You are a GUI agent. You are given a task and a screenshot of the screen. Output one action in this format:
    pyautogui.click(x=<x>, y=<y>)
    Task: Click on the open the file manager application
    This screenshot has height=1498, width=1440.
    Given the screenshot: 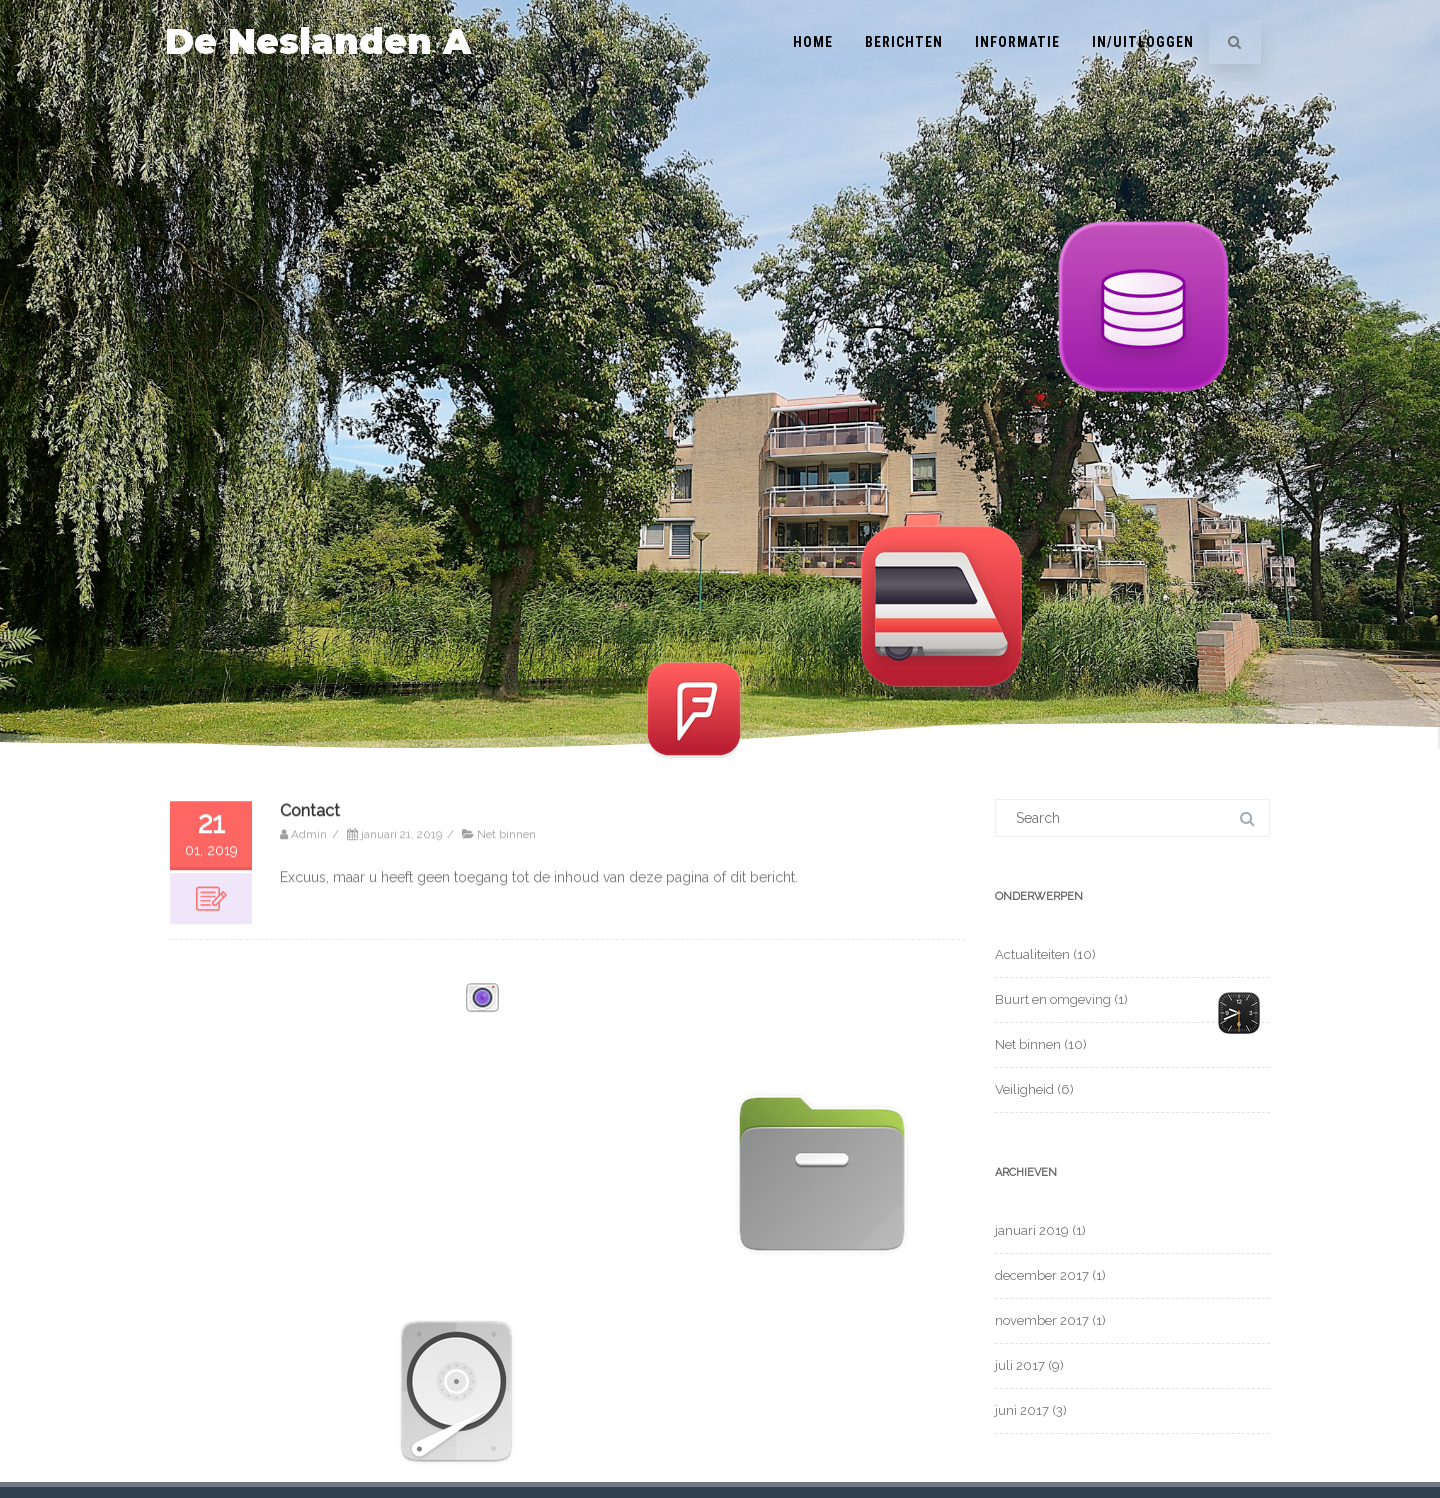 What is the action you would take?
    pyautogui.click(x=822, y=1174)
    